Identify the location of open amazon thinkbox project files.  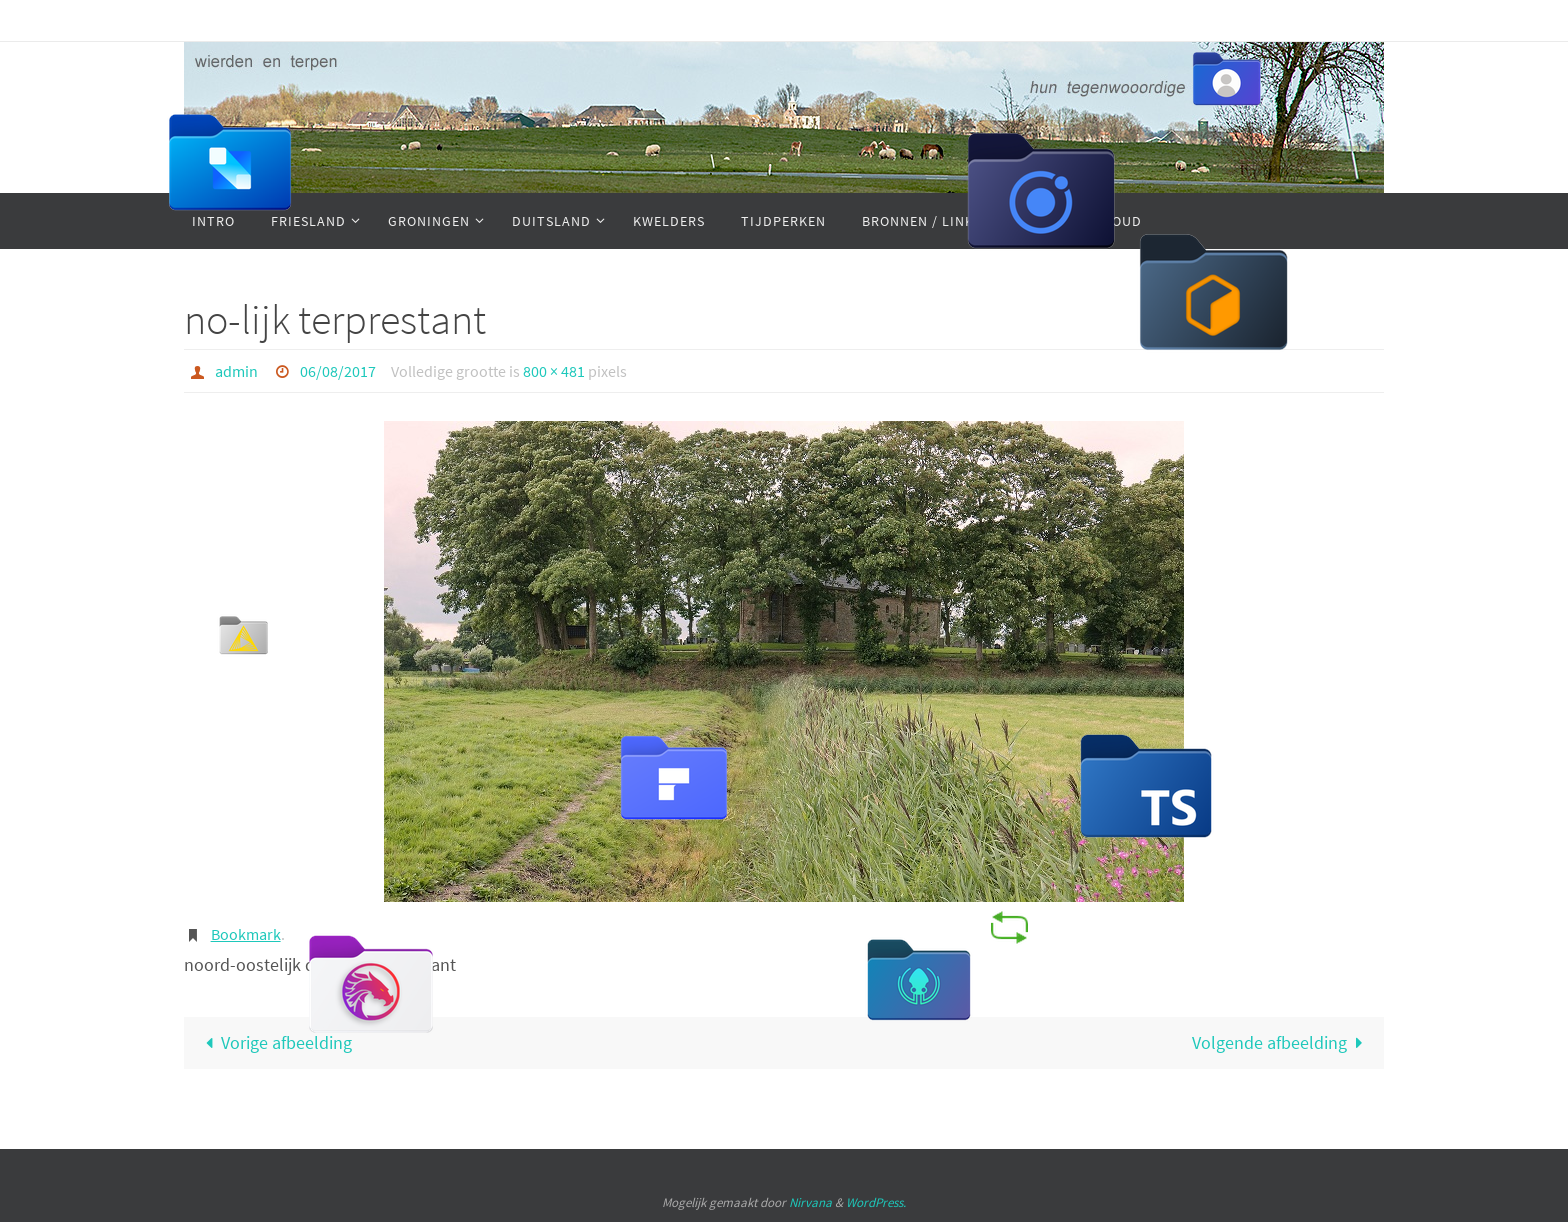
(1213, 296).